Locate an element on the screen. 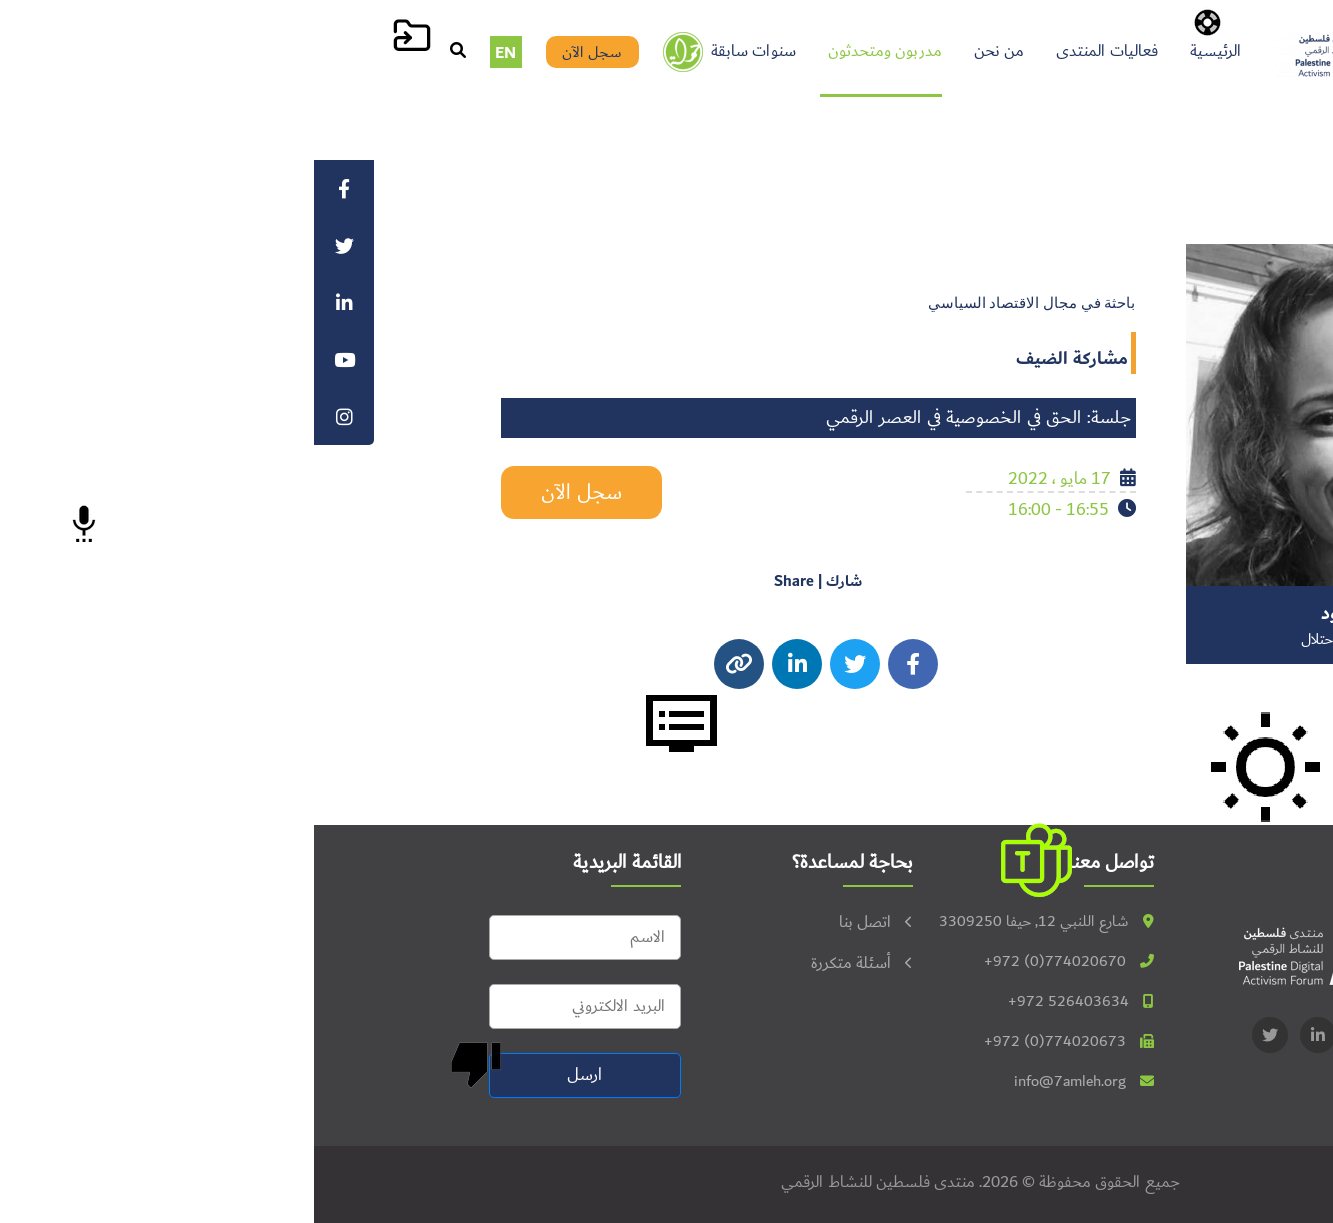  open microsoft teams is located at coordinates (1036, 861).